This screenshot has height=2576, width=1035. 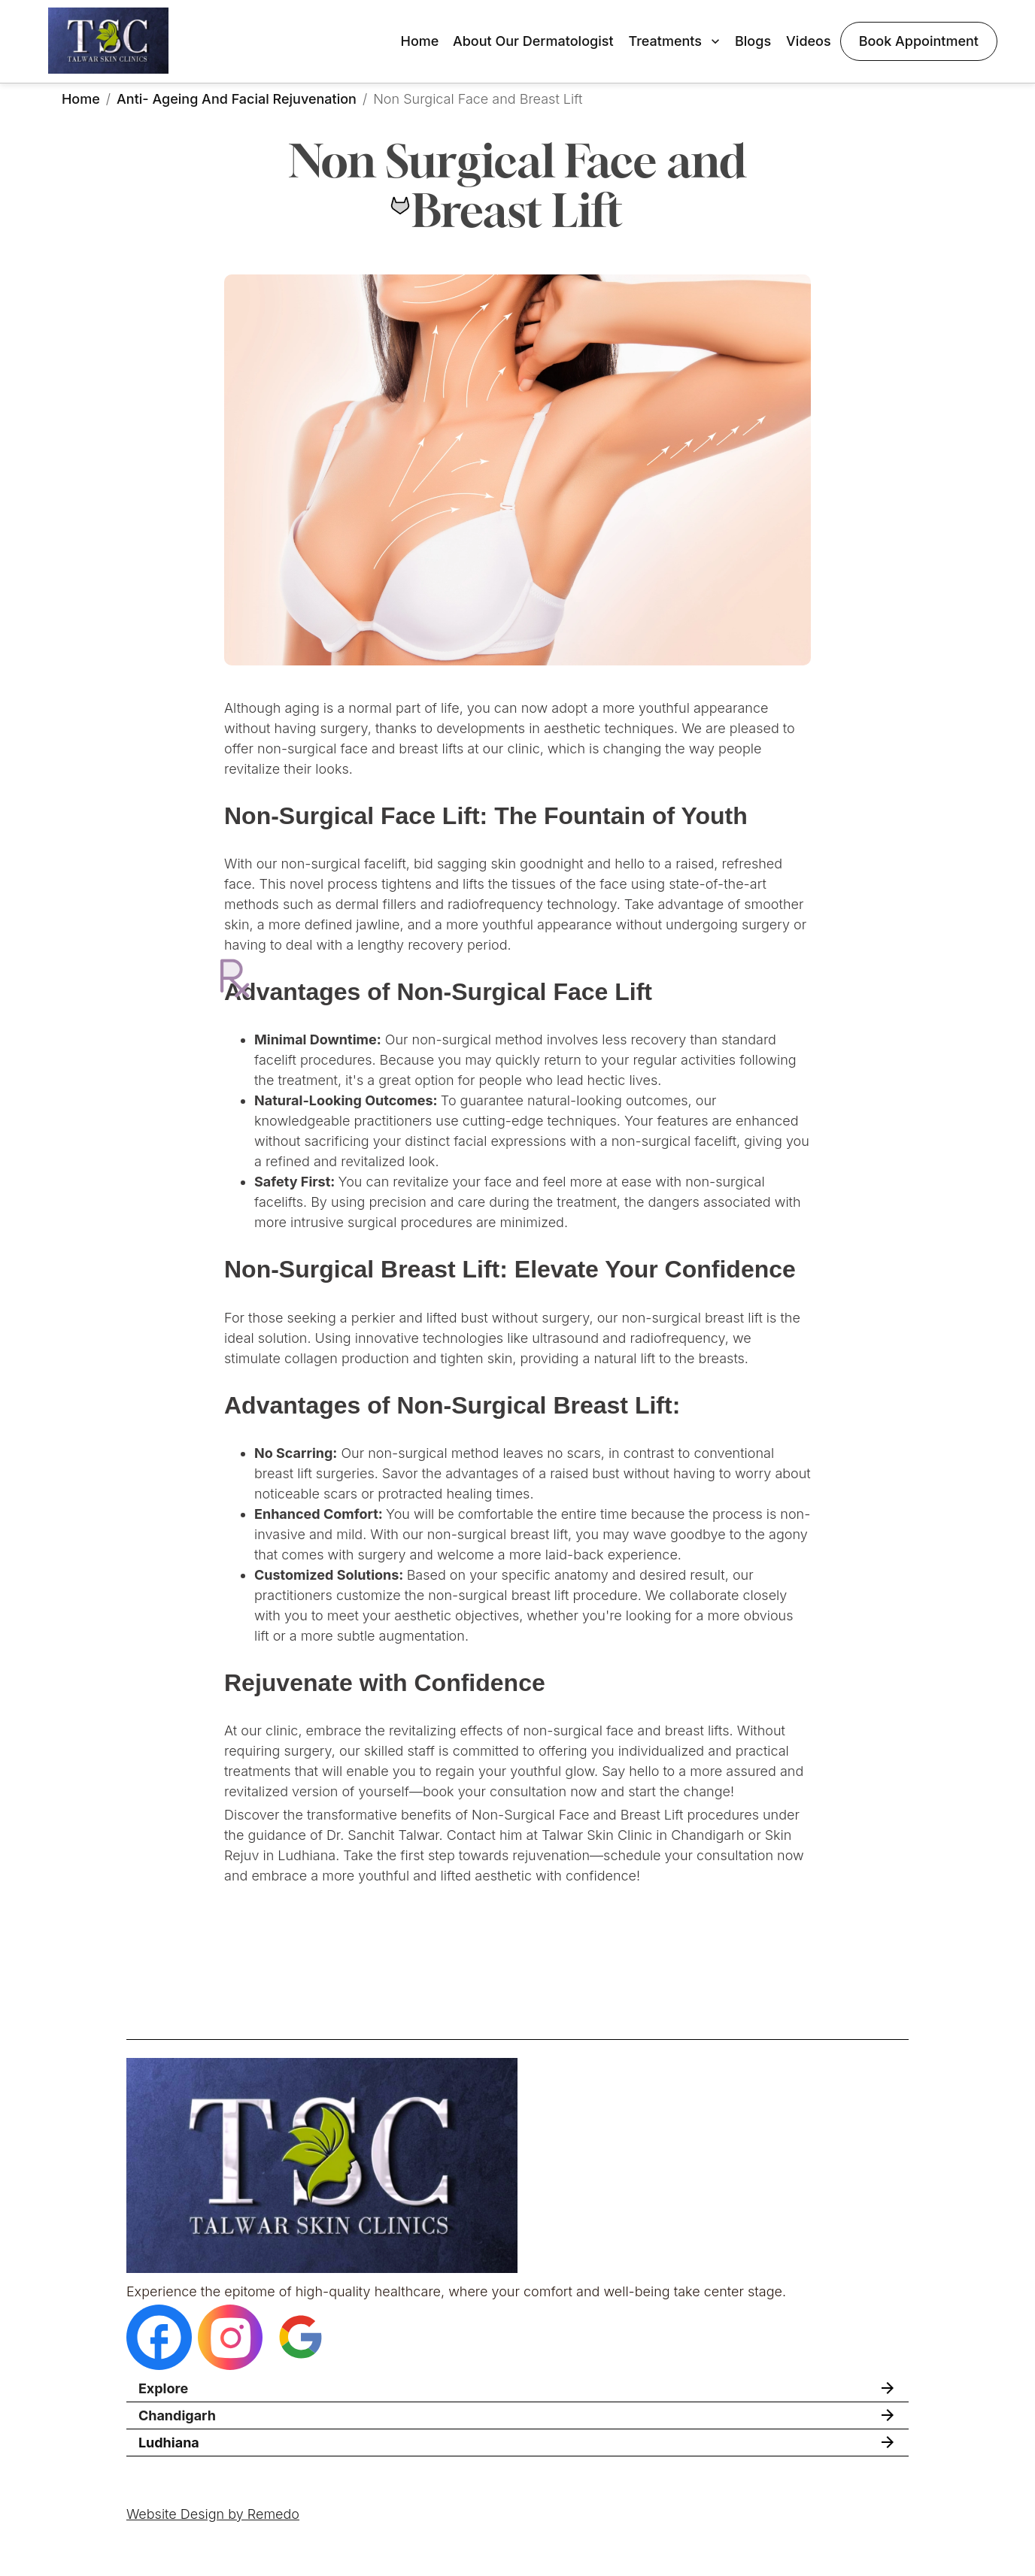 I want to click on view prescription details, so click(x=233, y=978).